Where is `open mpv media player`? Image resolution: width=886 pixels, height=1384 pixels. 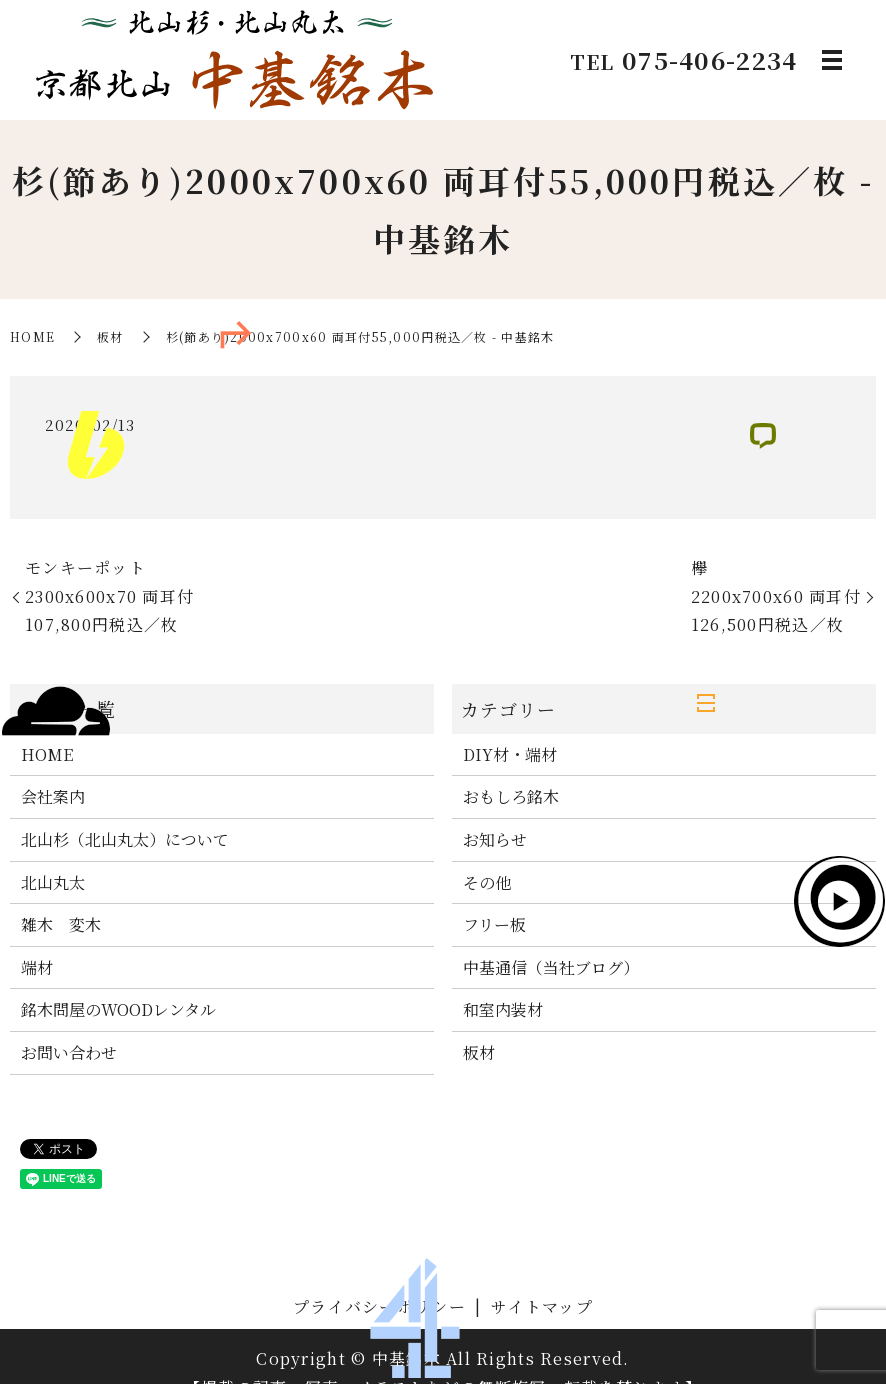 open mpv media player is located at coordinates (839, 901).